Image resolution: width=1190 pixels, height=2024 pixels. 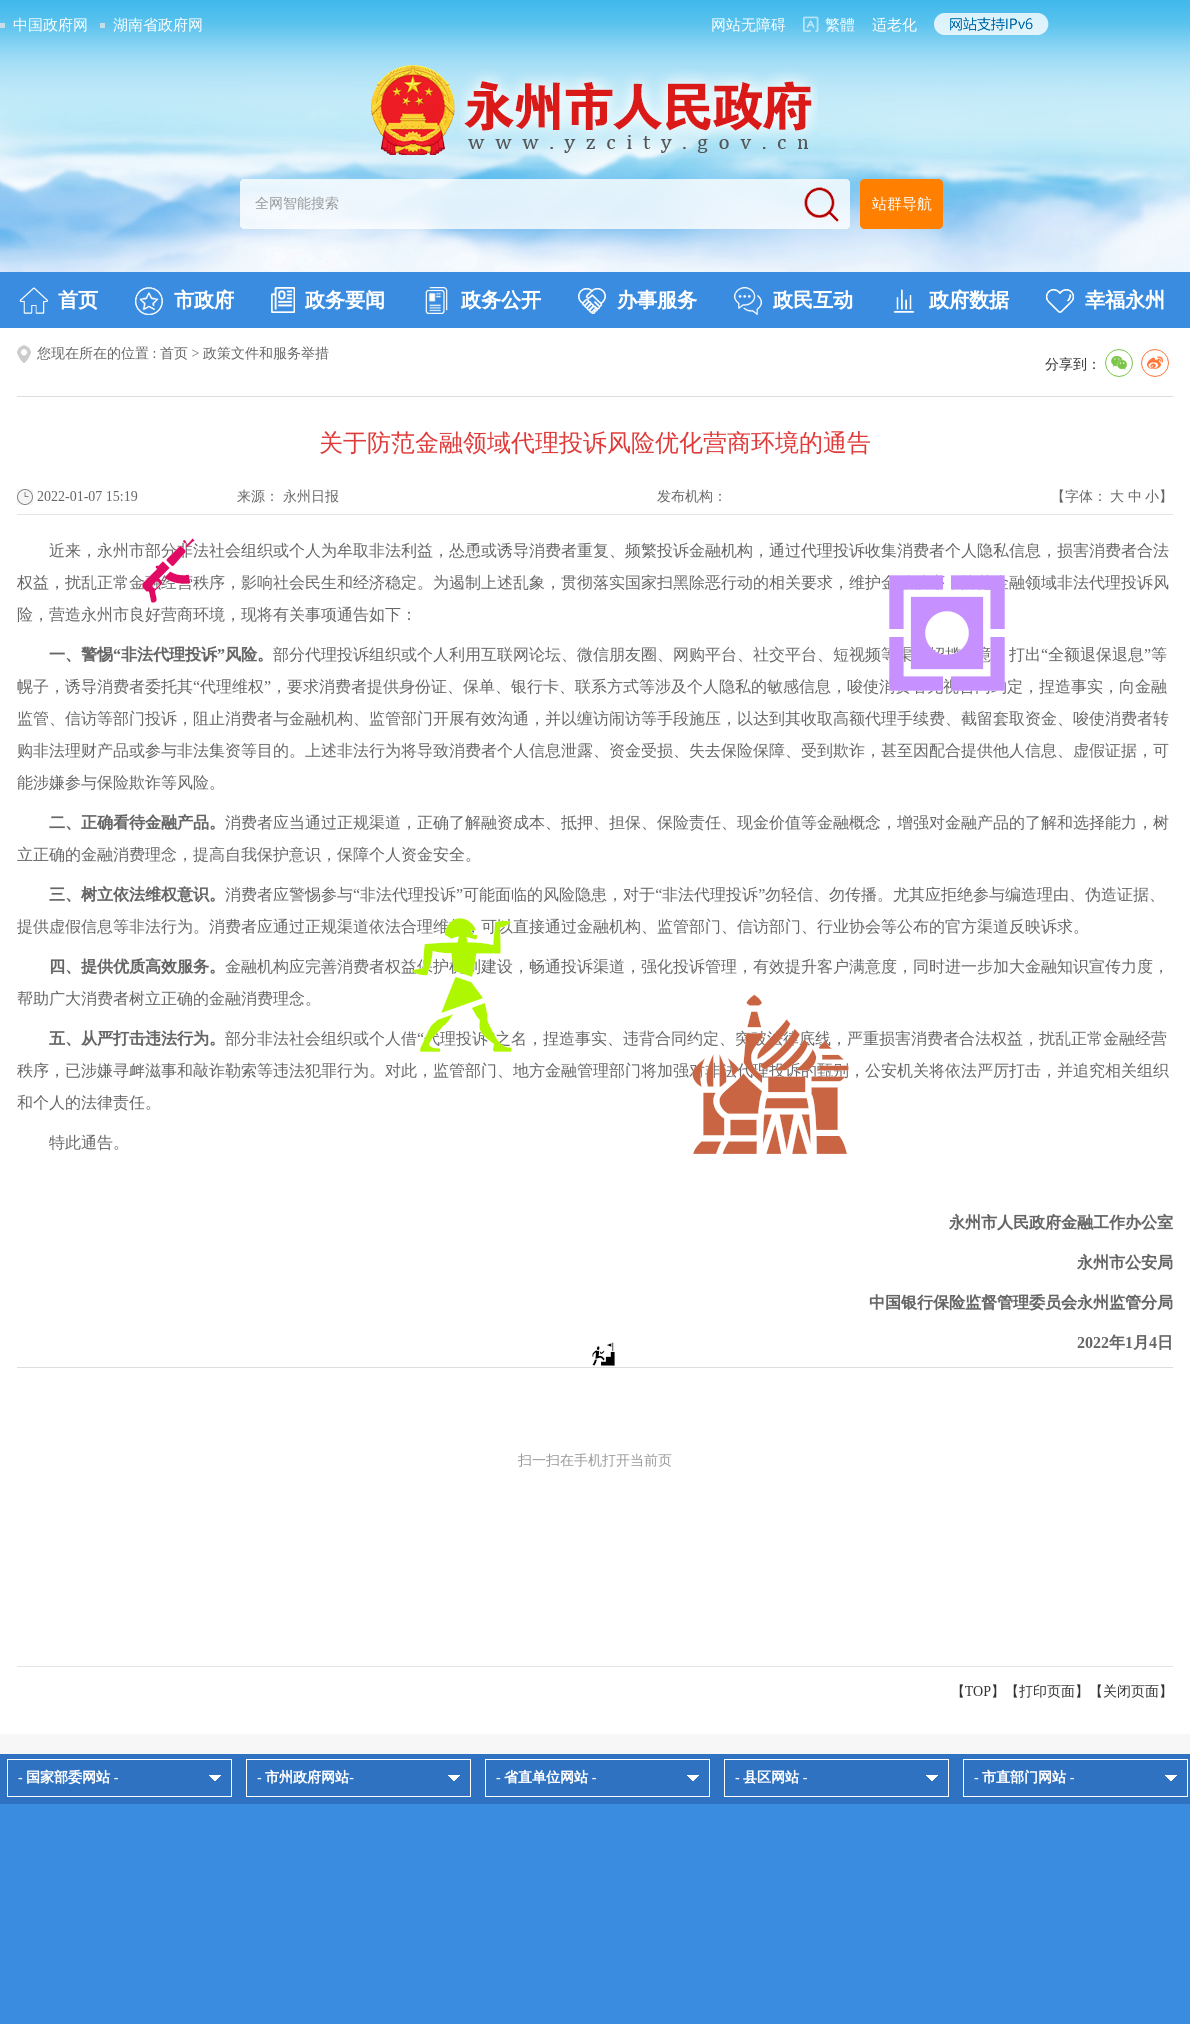 I want to click on select assault rifle weapon in game, so click(x=168, y=570).